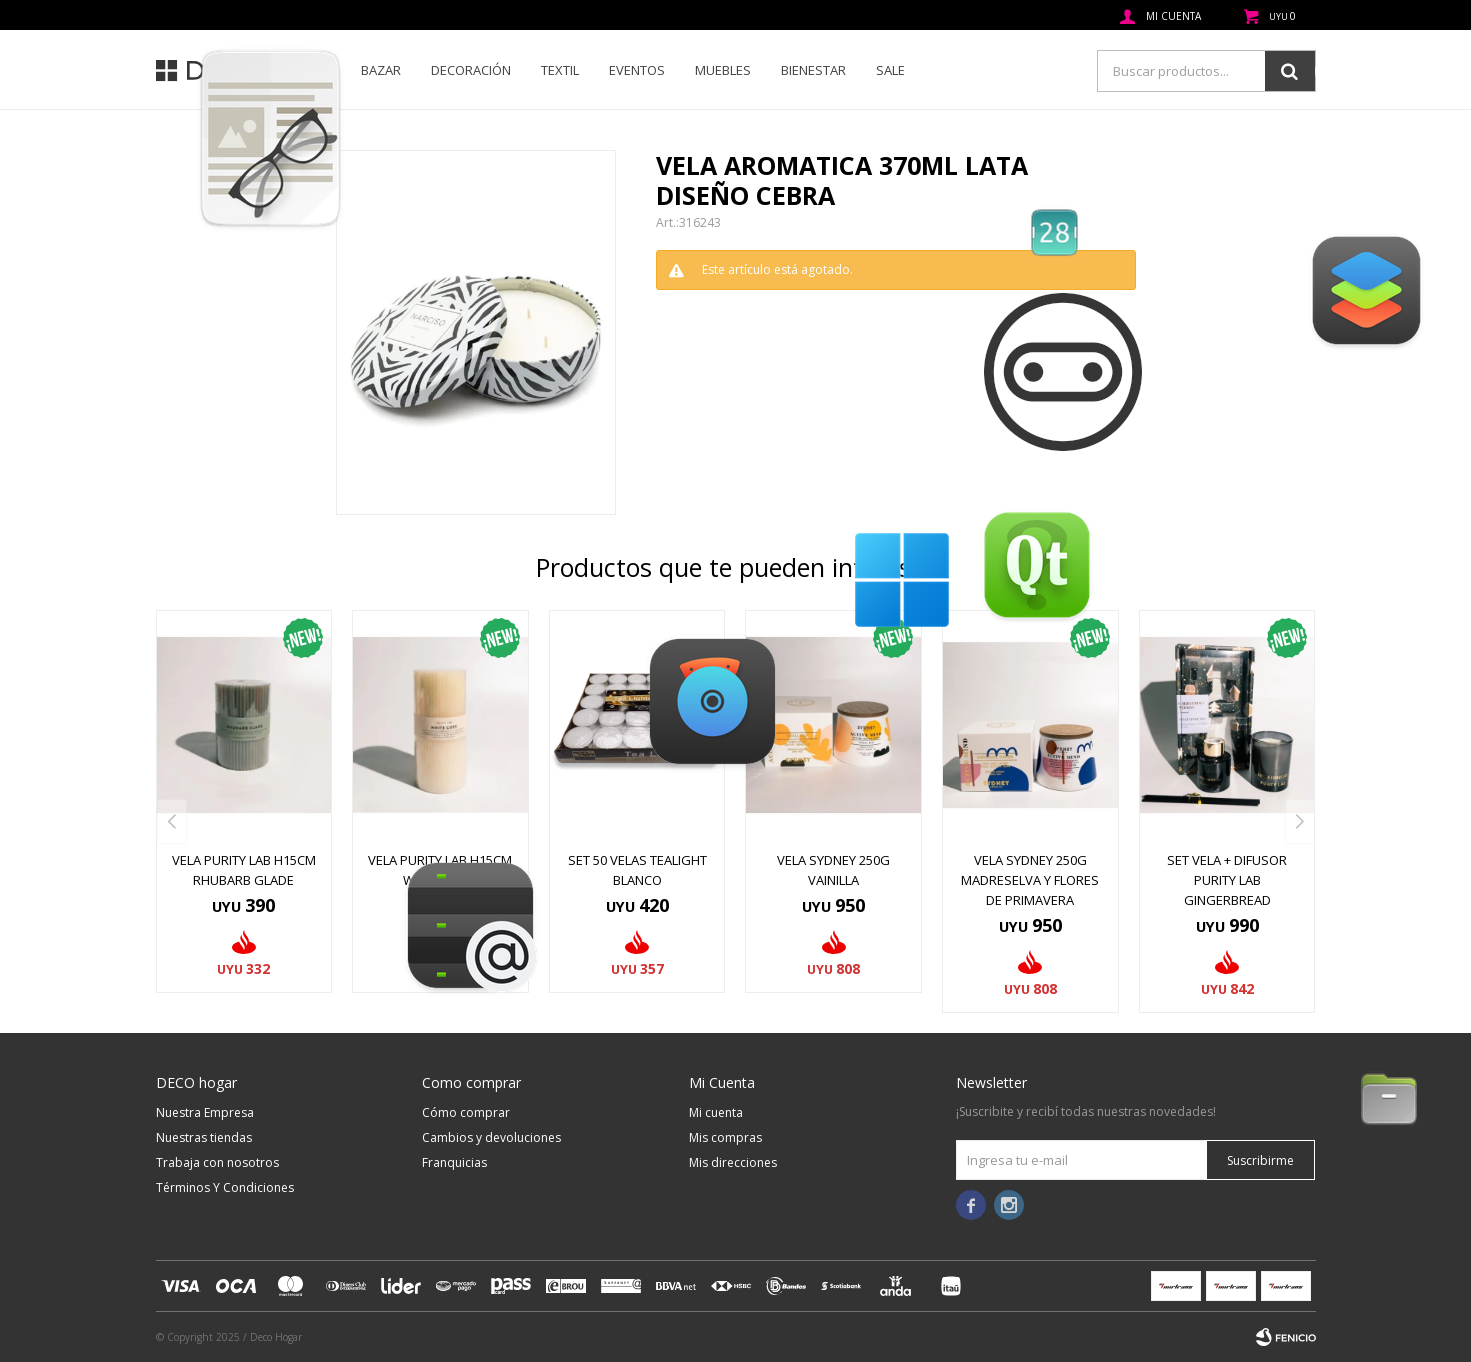 This screenshot has height=1362, width=1471. What do you see at coordinates (1366, 290) in the screenshot?
I see `open the ASC app` at bounding box center [1366, 290].